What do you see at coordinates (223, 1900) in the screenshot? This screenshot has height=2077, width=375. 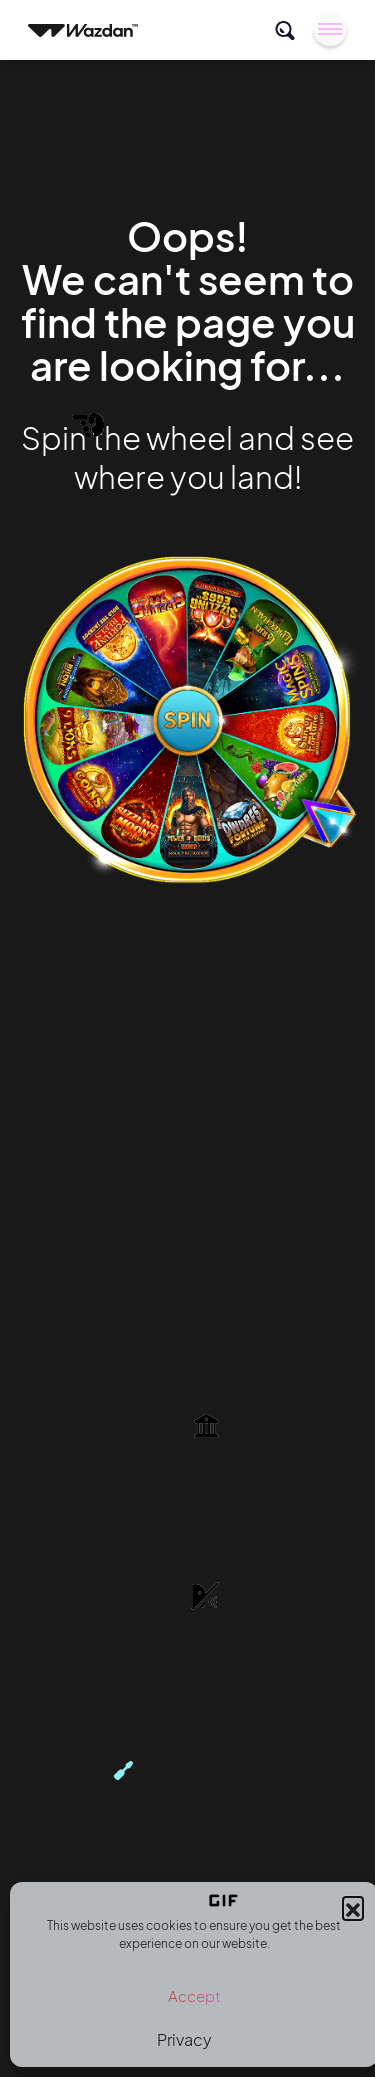 I see `insert a gif into your message` at bounding box center [223, 1900].